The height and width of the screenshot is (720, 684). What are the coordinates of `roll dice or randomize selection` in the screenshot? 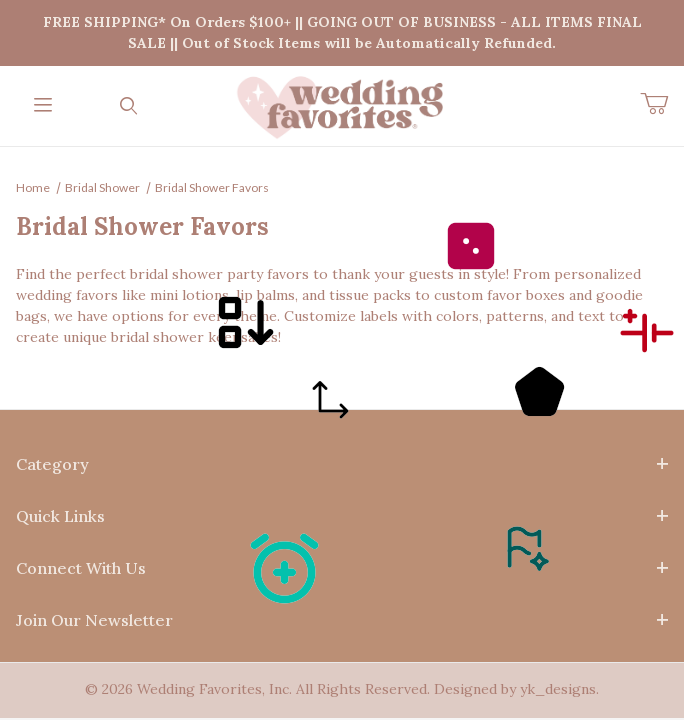 It's located at (471, 246).